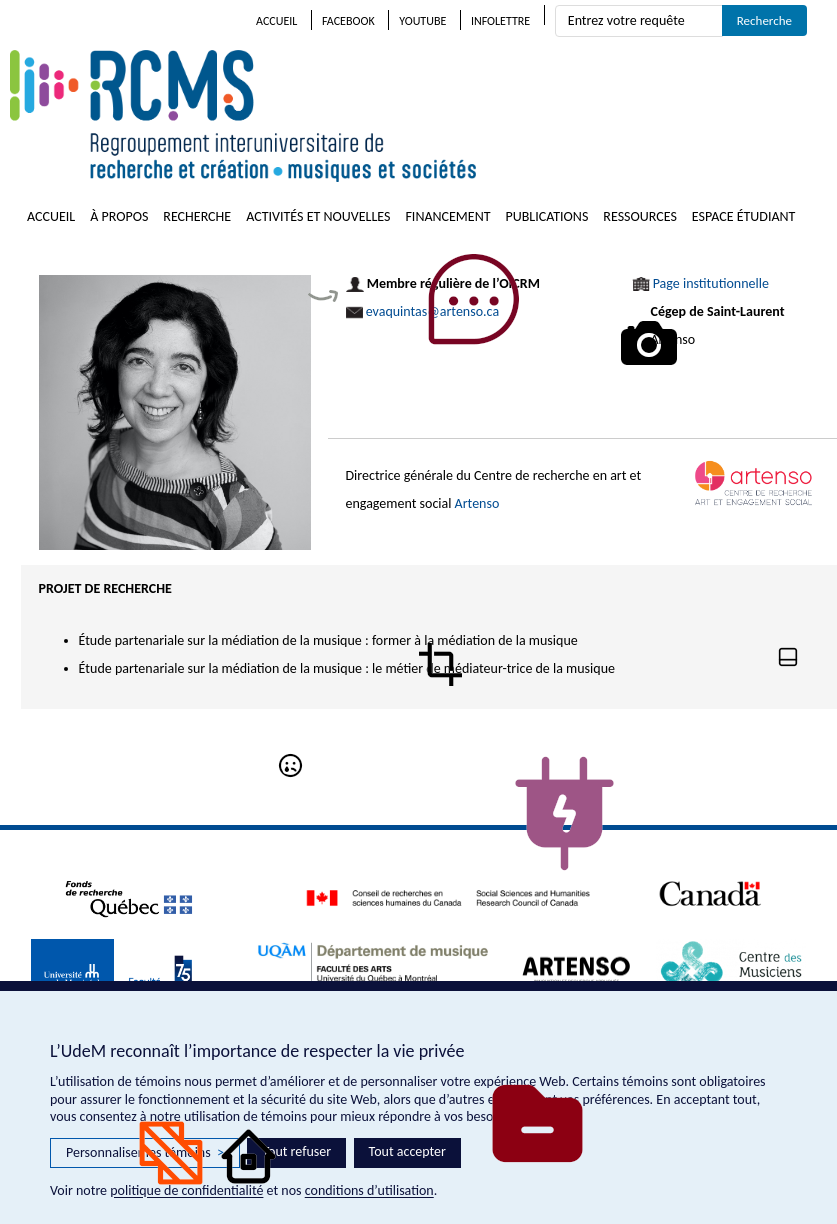 The image size is (837, 1224). I want to click on crop an image or photo, so click(440, 664).